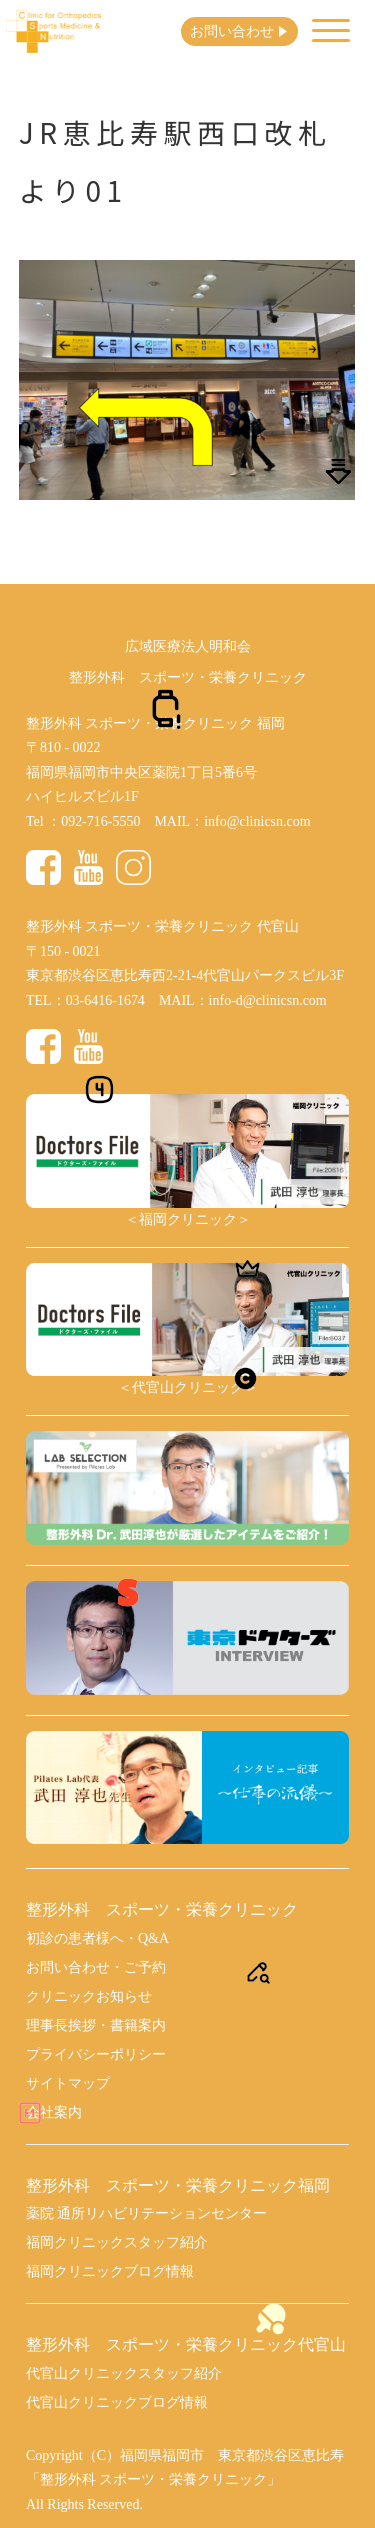 The image size is (375, 2528). What do you see at coordinates (30, 2113) in the screenshot?
I see `access help or support documentation` at bounding box center [30, 2113].